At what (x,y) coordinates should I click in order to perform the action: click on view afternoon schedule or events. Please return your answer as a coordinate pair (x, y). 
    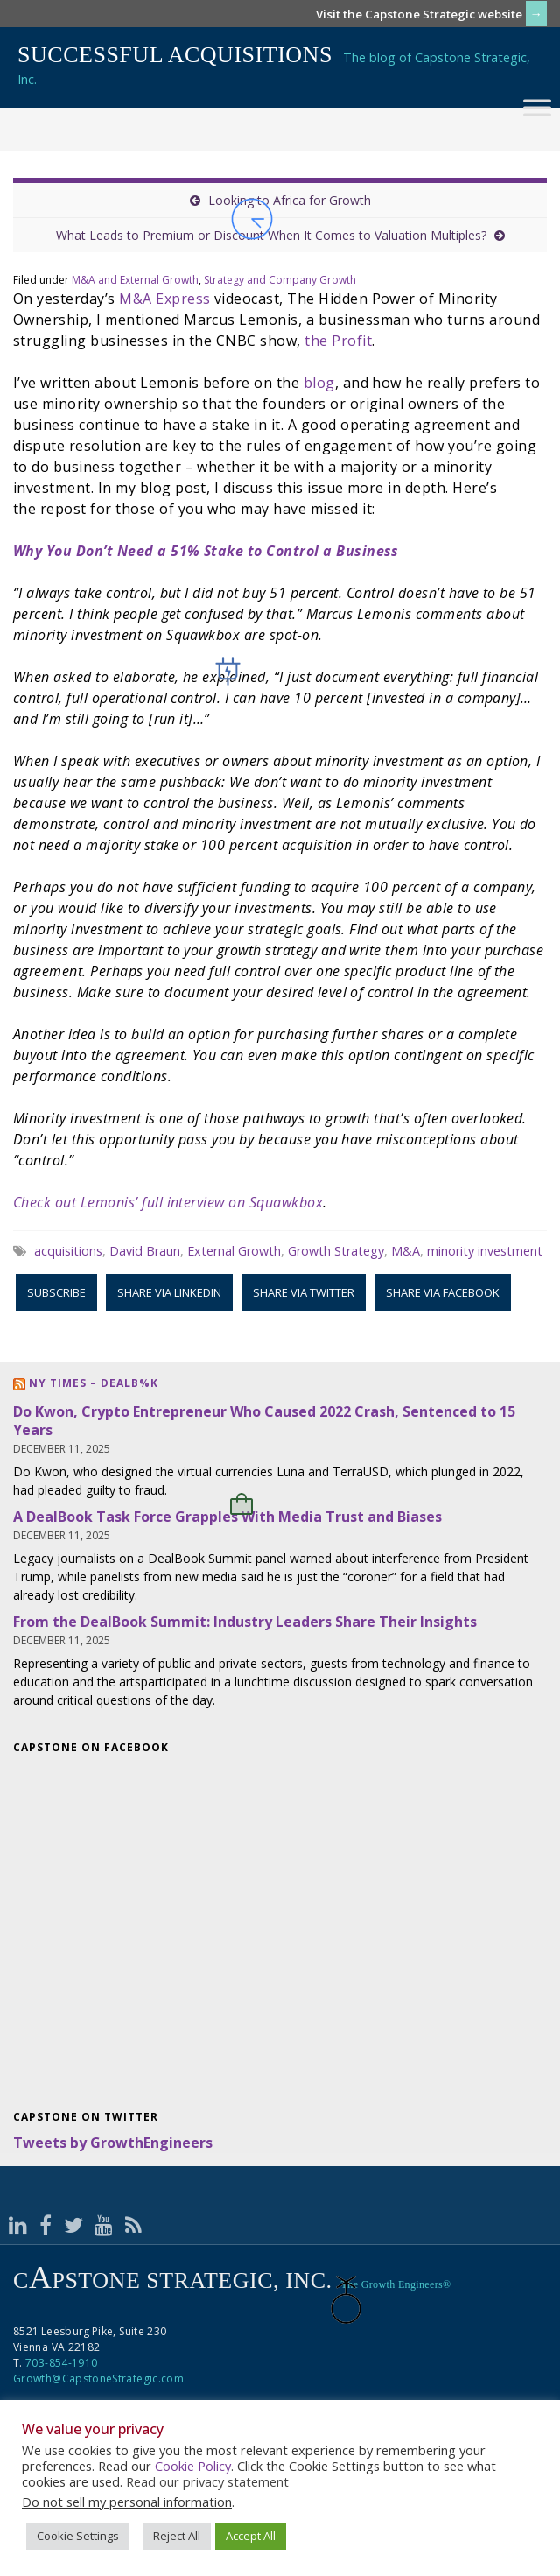
    Looking at the image, I should click on (252, 219).